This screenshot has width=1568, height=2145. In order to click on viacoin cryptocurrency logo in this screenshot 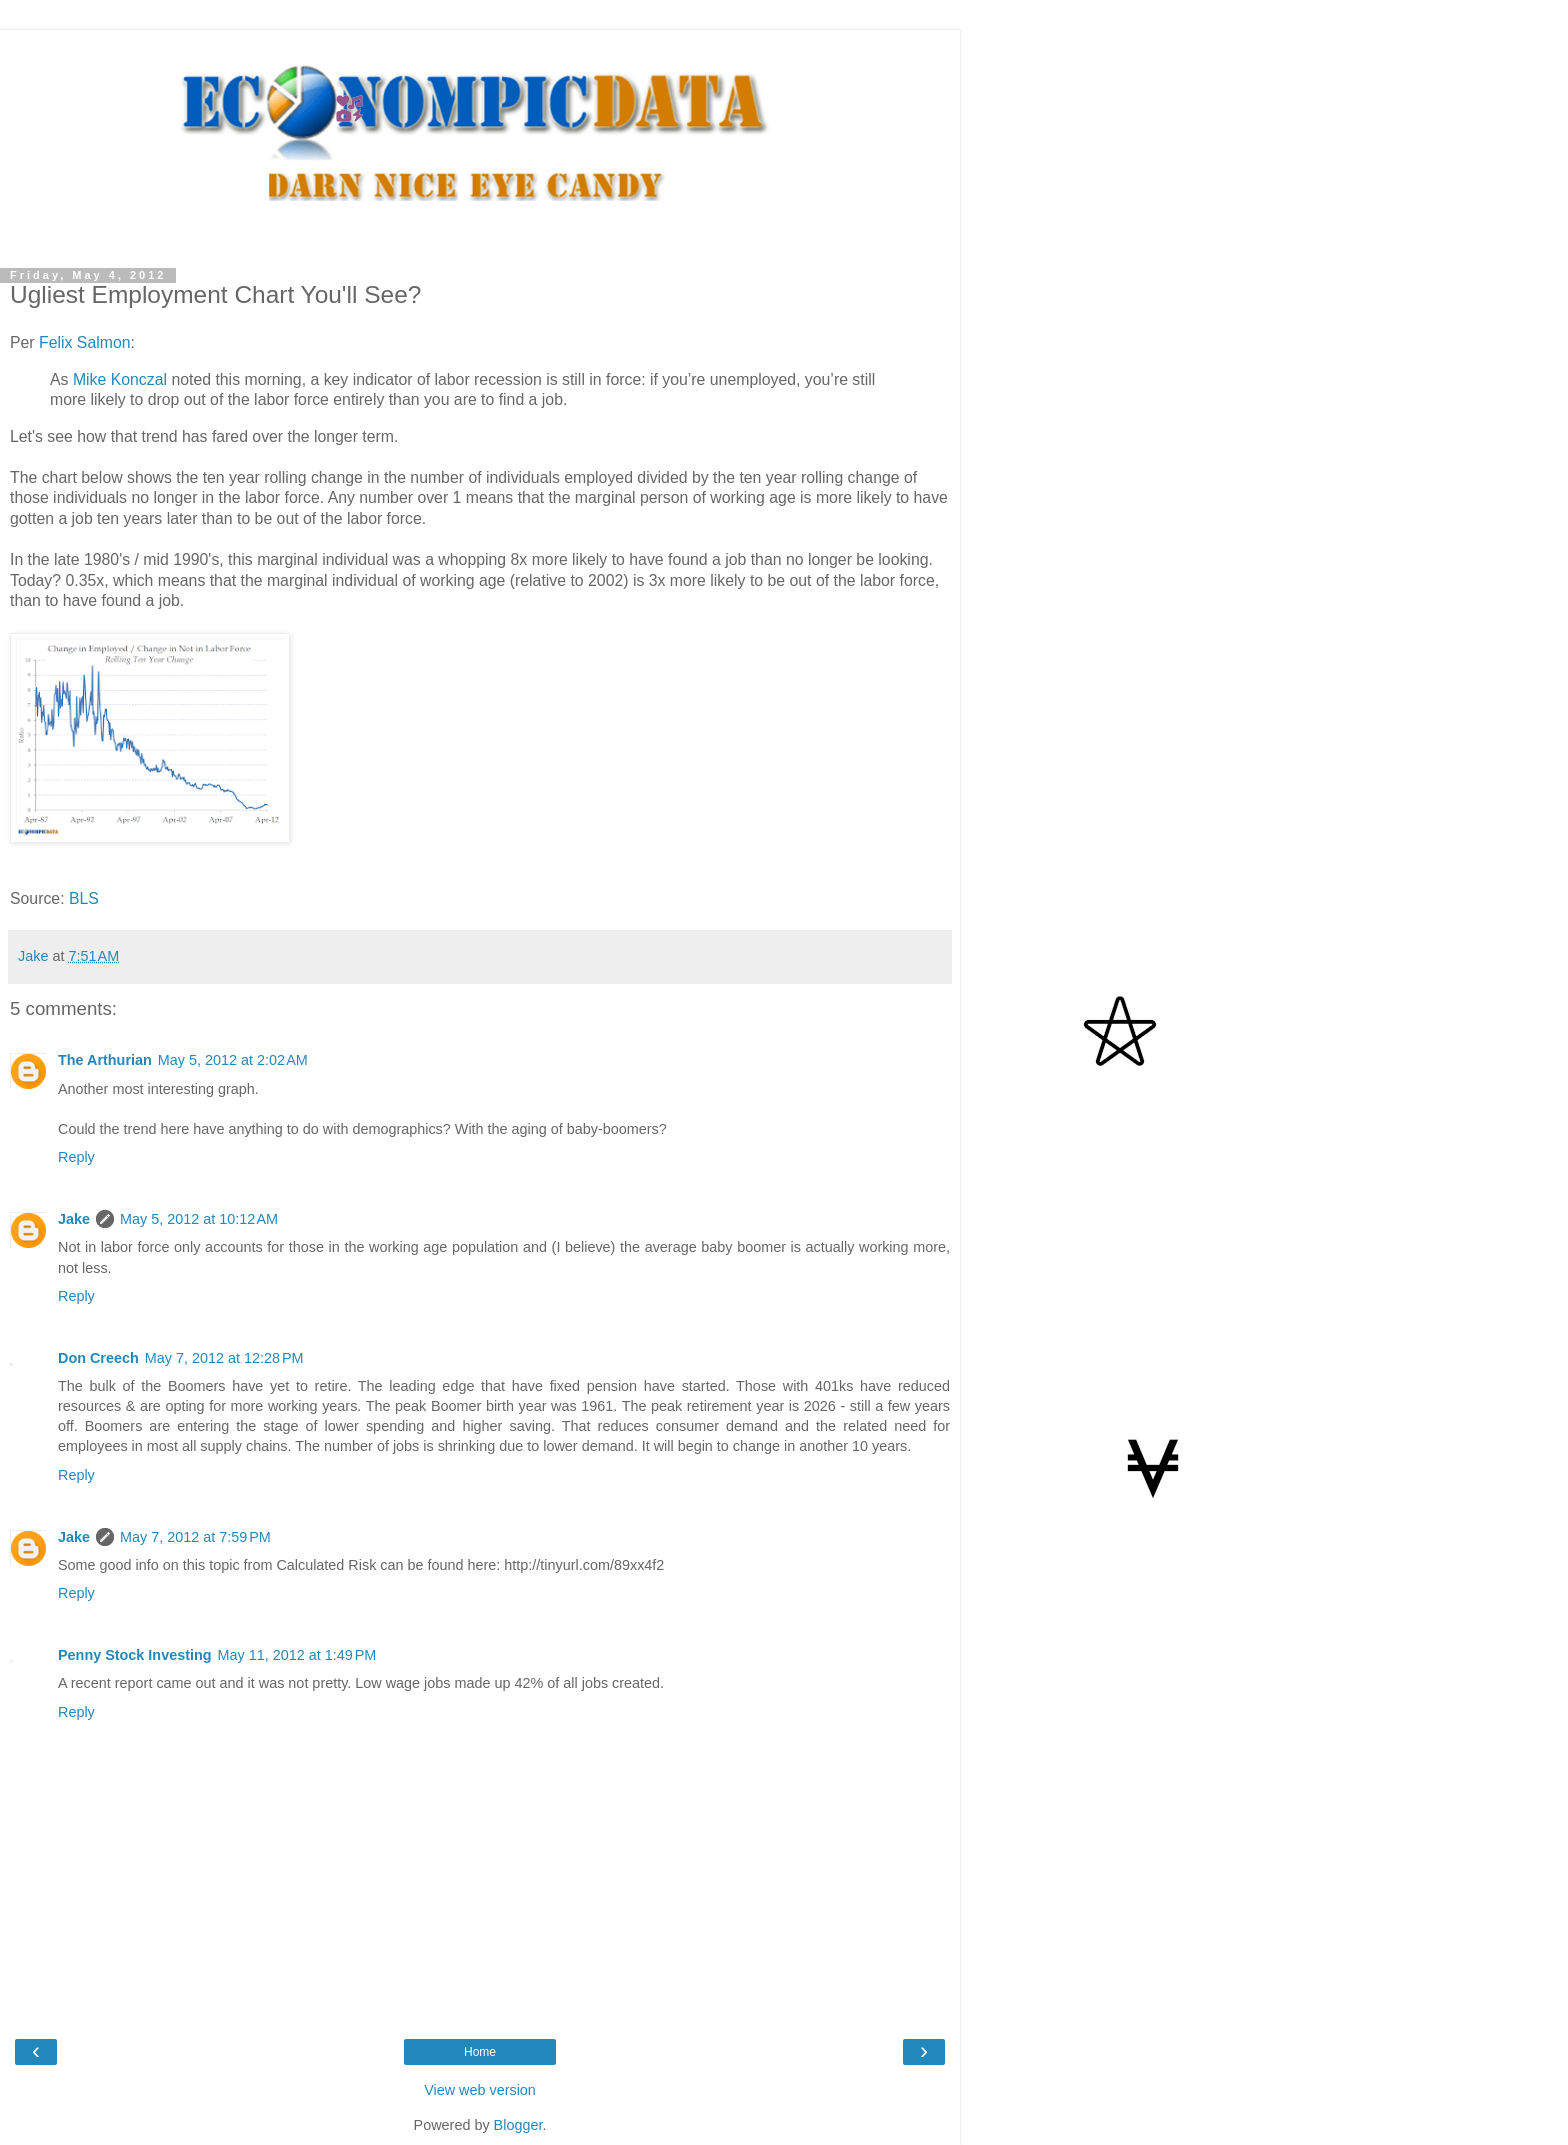, I will do `click(1153, 1469)`.